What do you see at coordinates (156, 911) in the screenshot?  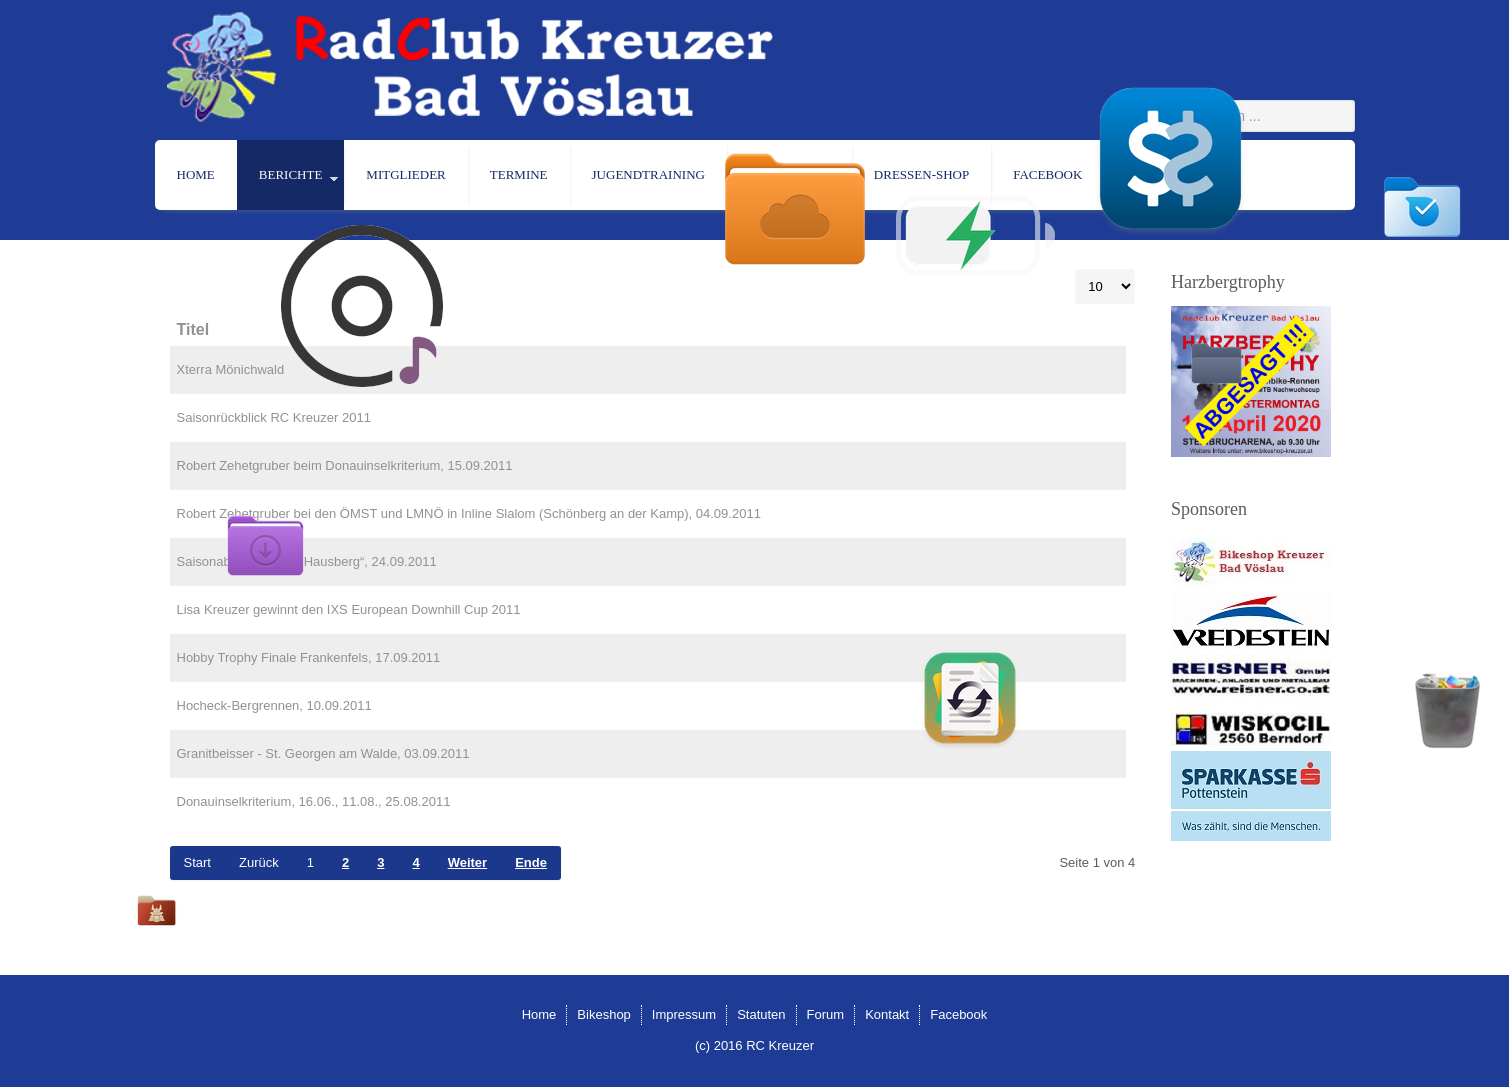 I see `folder for storing historical Japanese or shogun-themed content` at bounding box center [156, 911].